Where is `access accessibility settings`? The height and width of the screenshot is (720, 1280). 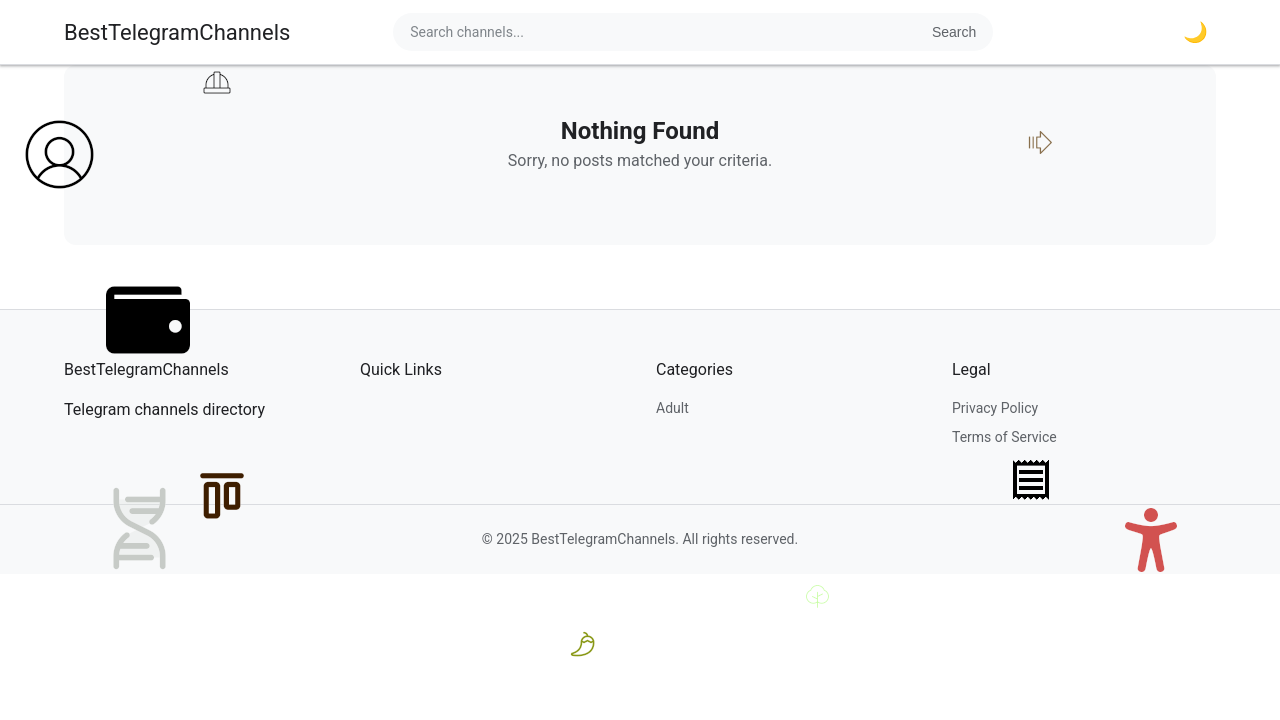 access accessibility settings is located at coordinates (1151, 540).